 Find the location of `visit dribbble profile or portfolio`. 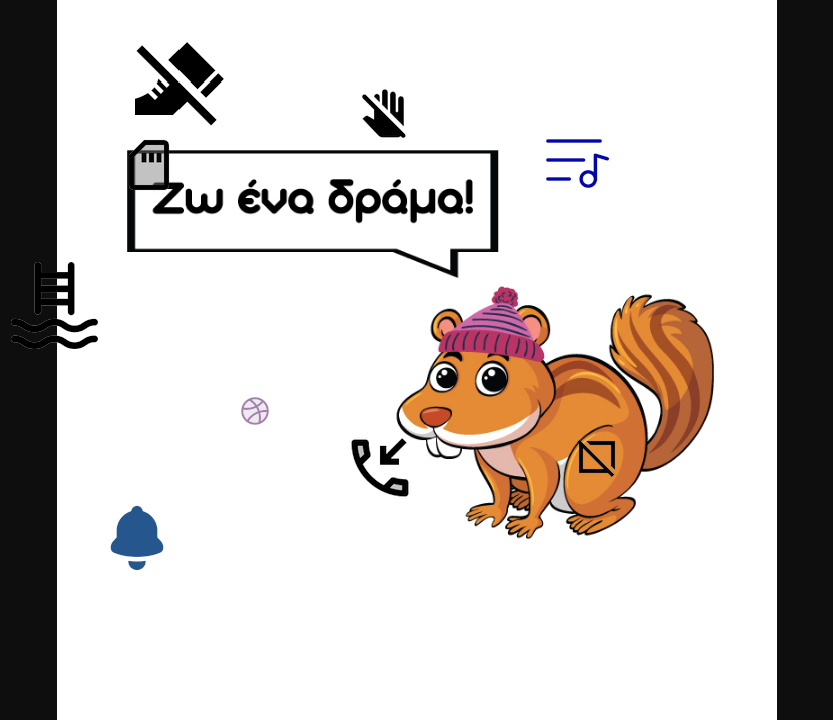

visit dribbble profile or portfolio is located at coordinates (255, 411).